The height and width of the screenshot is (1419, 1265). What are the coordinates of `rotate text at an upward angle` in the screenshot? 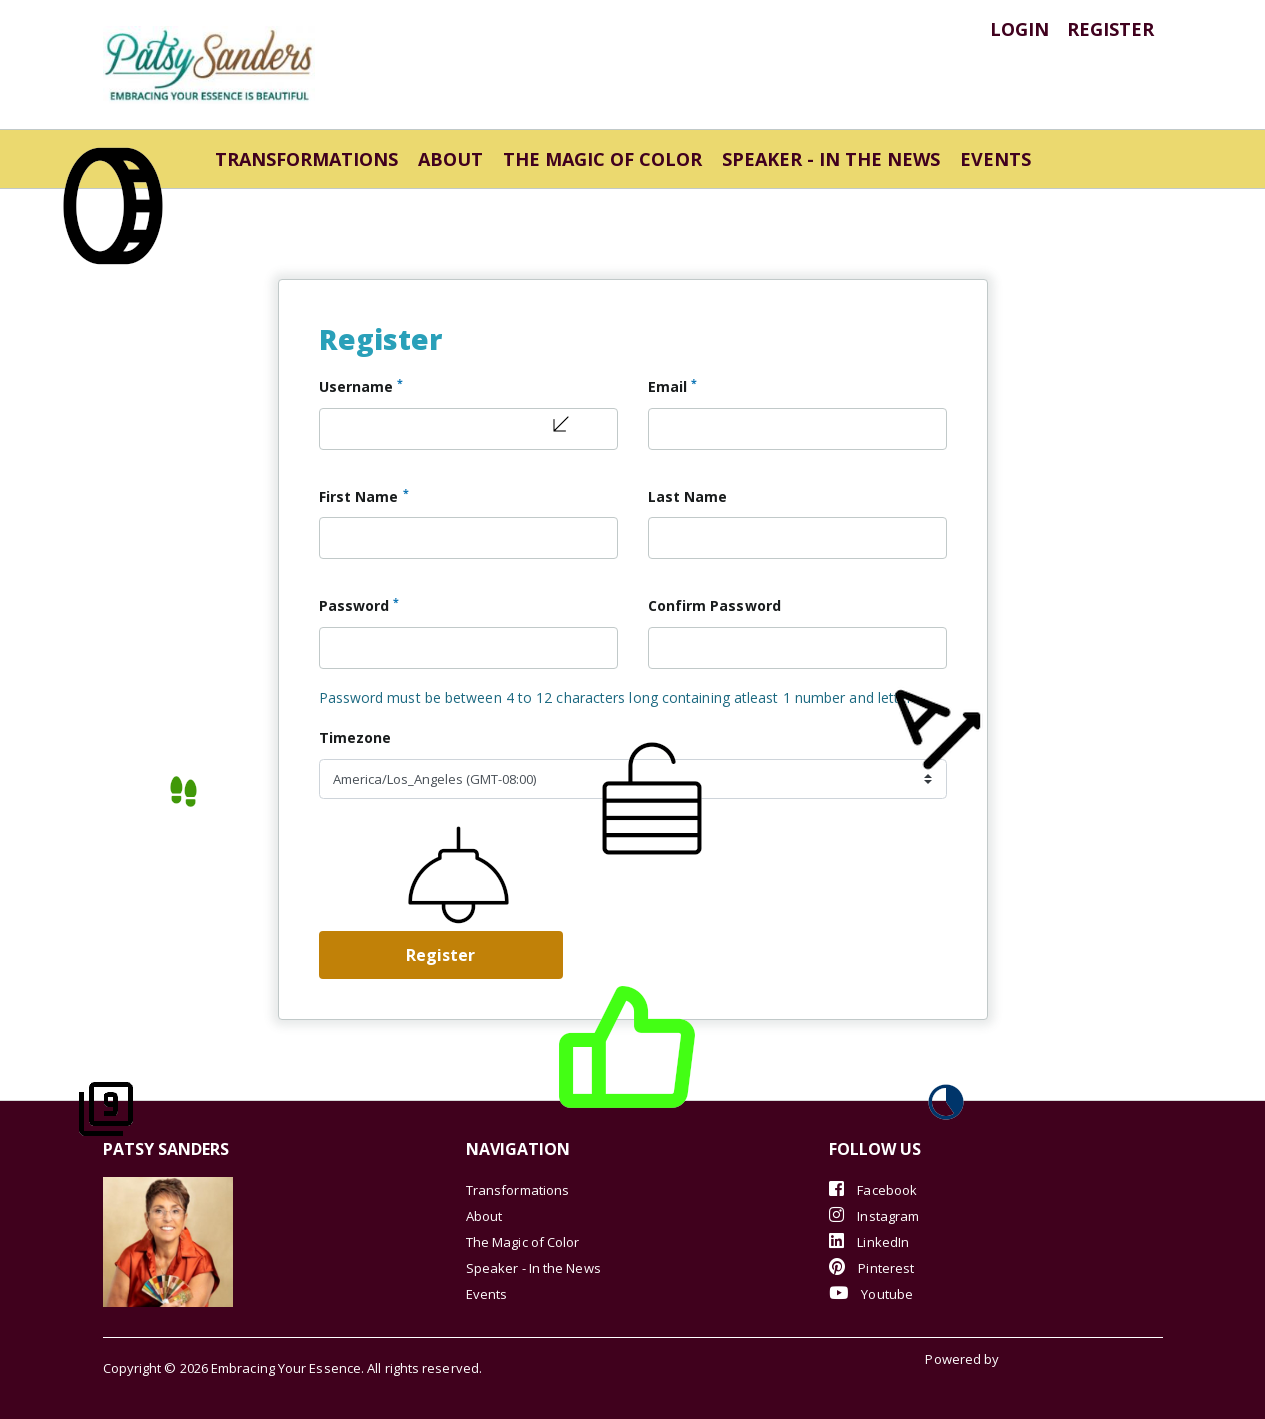 It's located at (936, 727).